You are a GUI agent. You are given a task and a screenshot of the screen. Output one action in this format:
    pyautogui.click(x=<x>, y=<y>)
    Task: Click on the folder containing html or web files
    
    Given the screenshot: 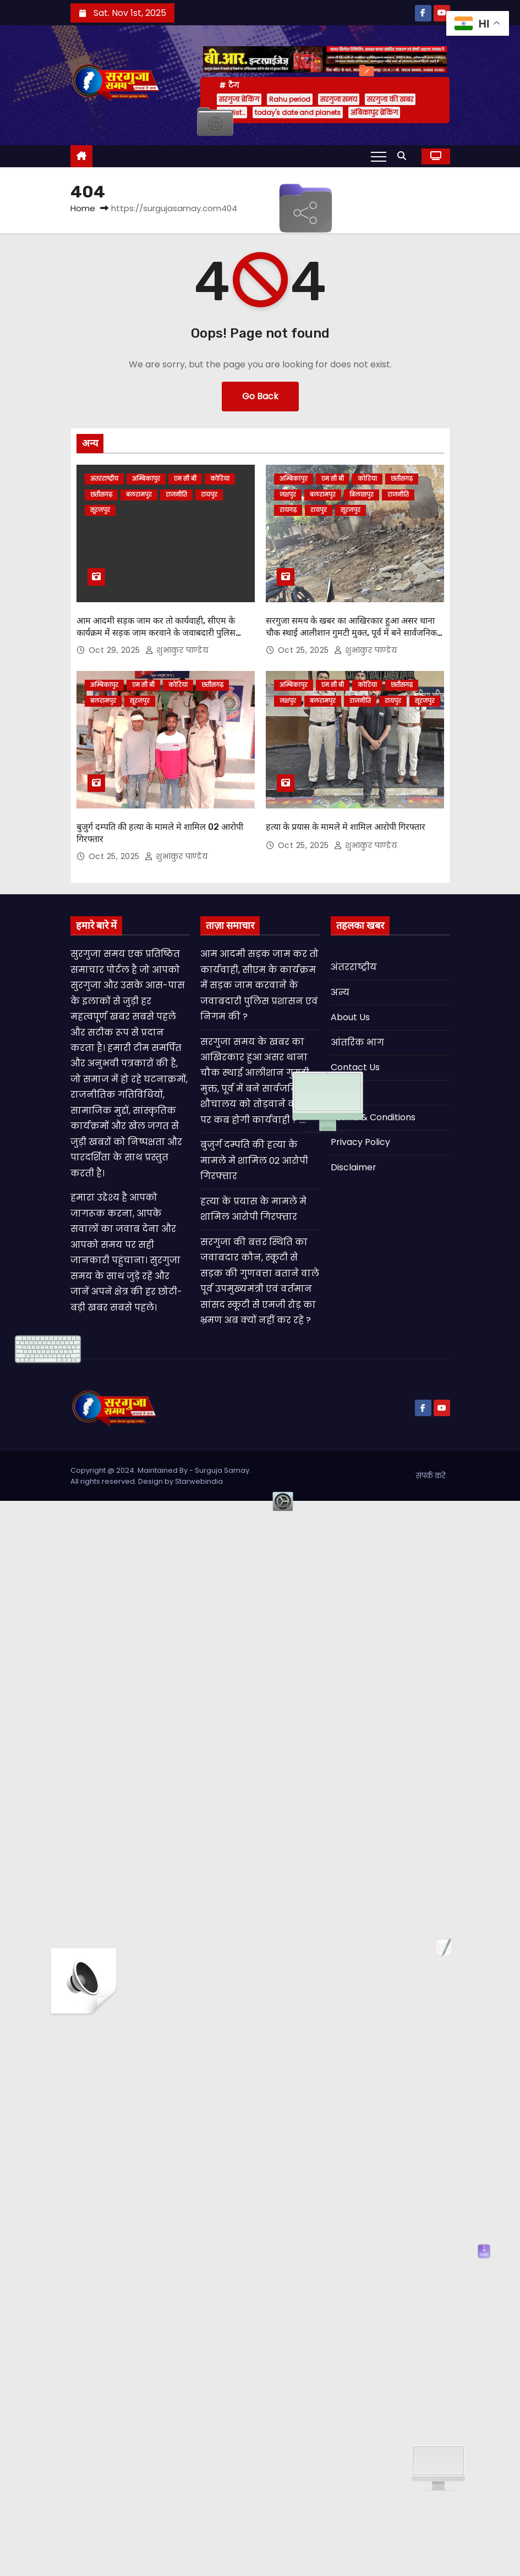 What is the action you would take?
    pyautogui.click(x=215, y=122)
    